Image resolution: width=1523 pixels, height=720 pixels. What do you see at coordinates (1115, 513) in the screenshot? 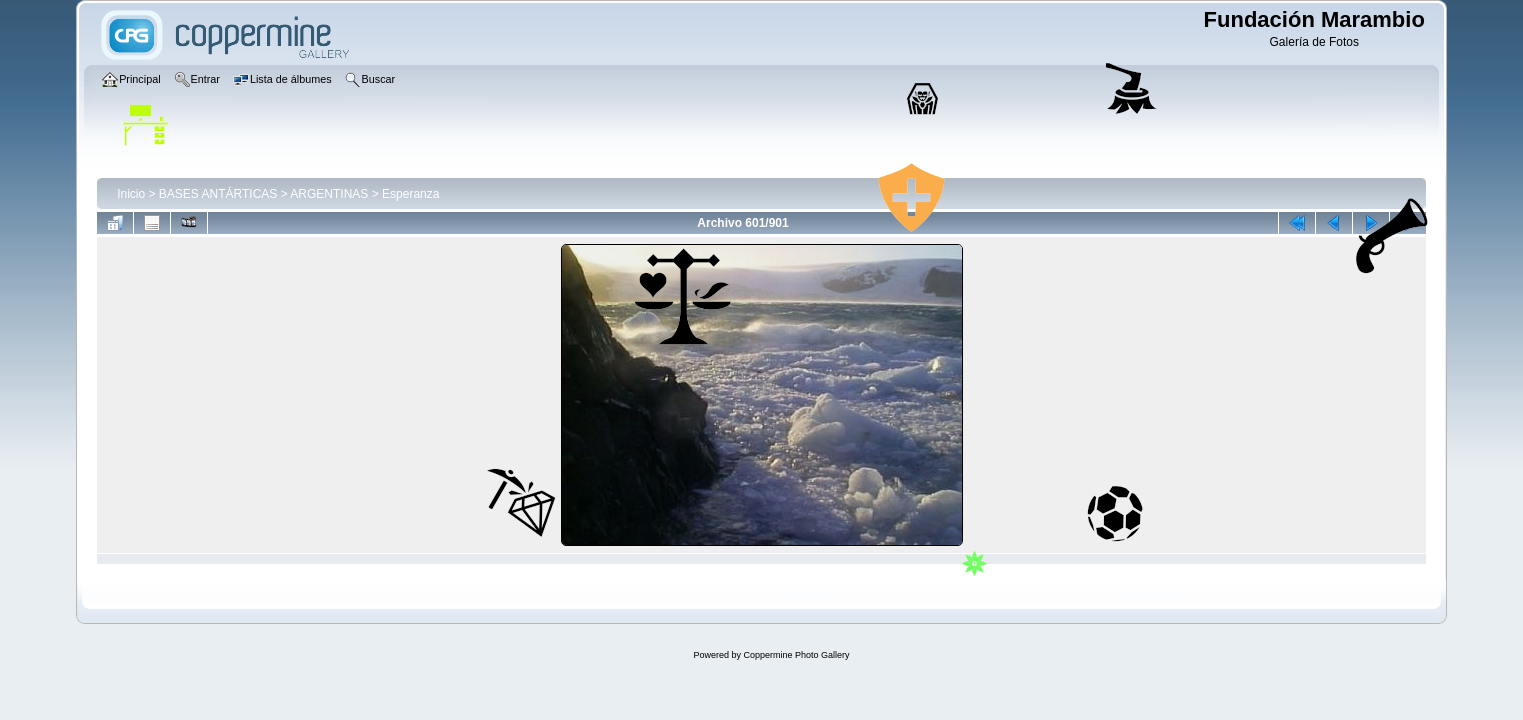
I see `access soccer or football games` at bounding box center [1115, 513].